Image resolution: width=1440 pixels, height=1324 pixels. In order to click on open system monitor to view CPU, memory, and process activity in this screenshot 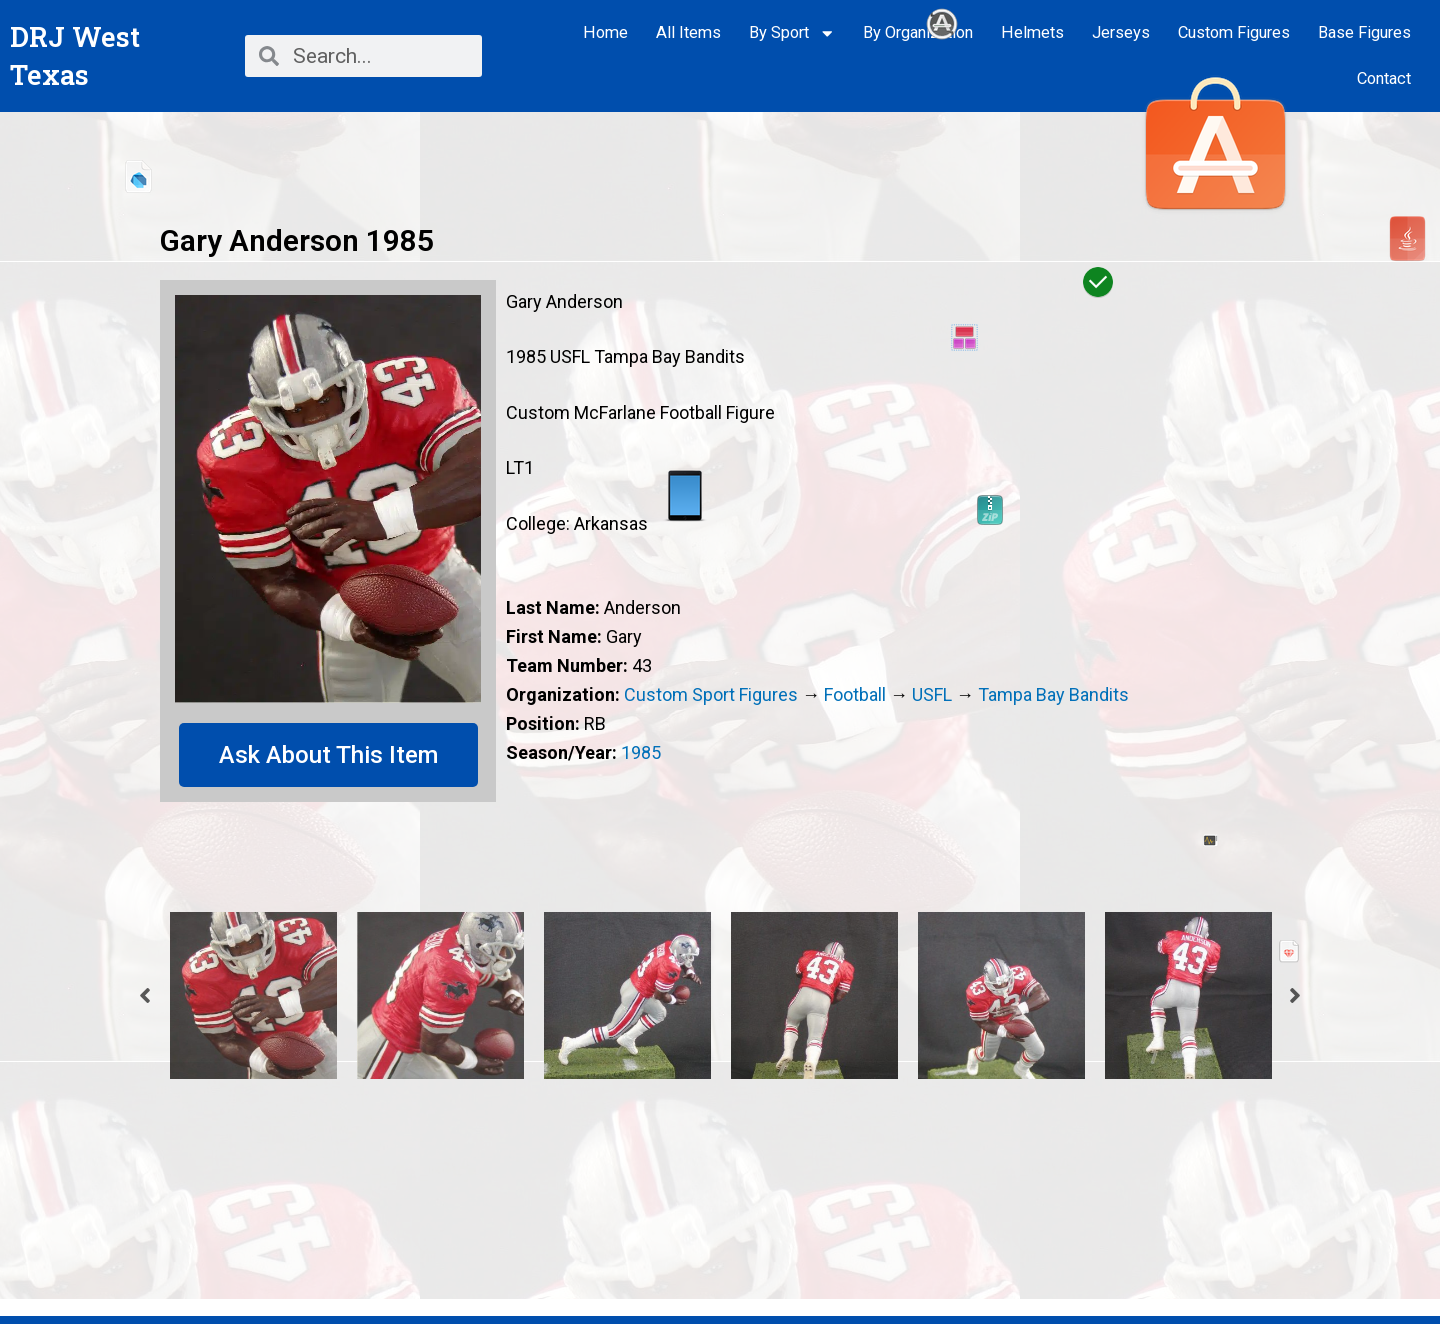, I will do `click(1210, 840)`.